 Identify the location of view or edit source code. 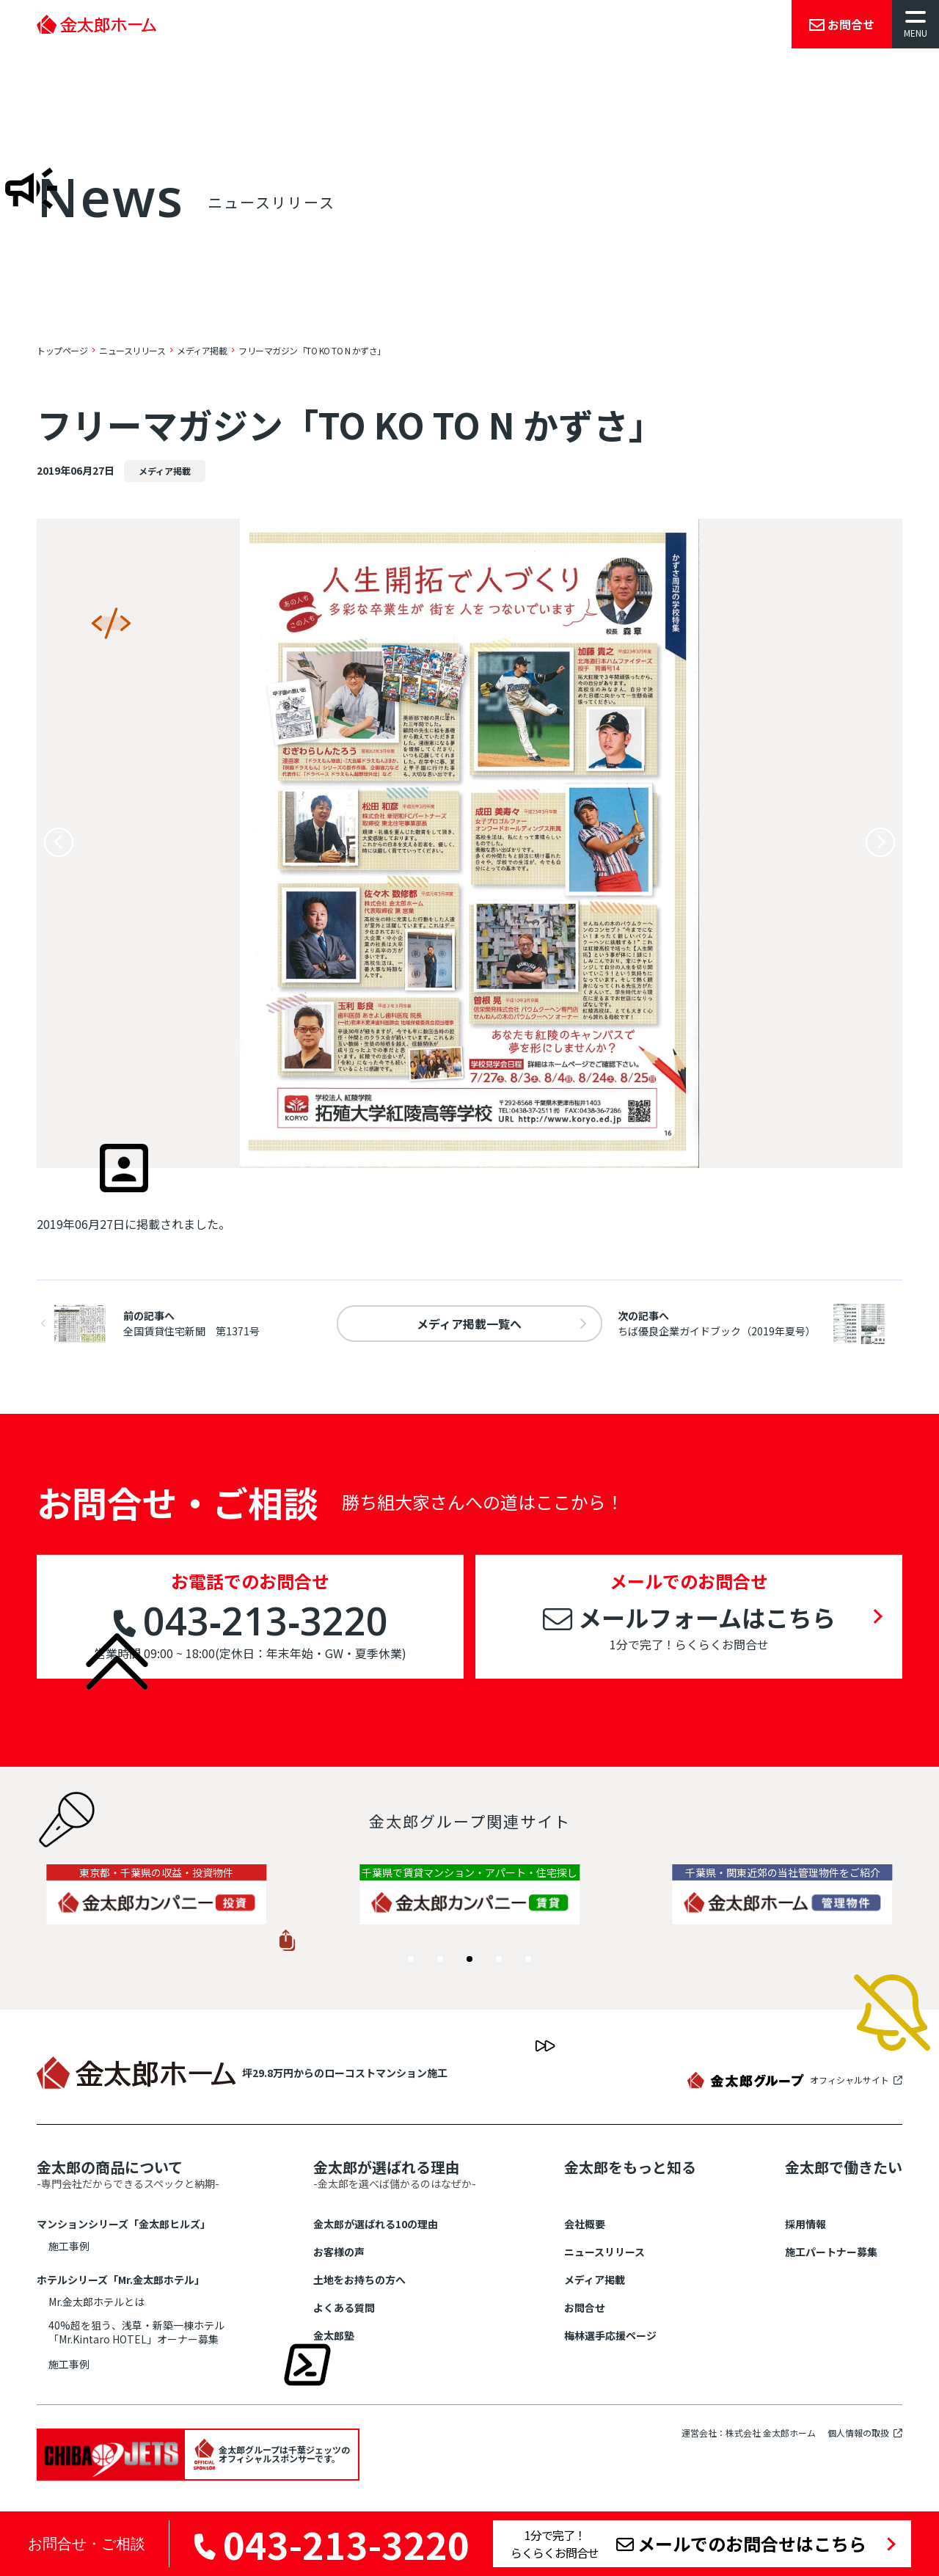
(111, 623).